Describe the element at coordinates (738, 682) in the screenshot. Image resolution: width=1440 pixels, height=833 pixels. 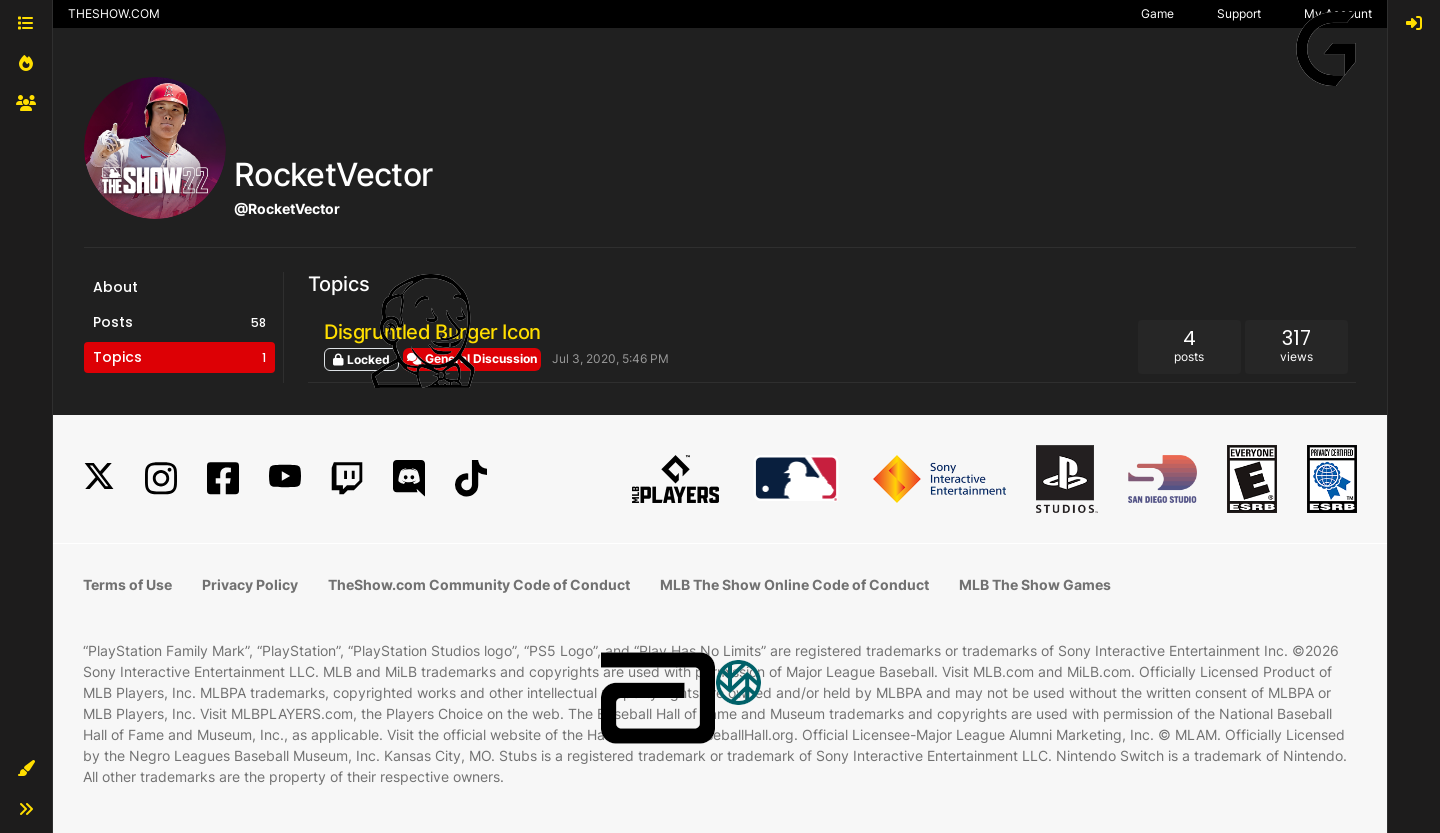
I see `wasabi cloud storage service logo` at that location.